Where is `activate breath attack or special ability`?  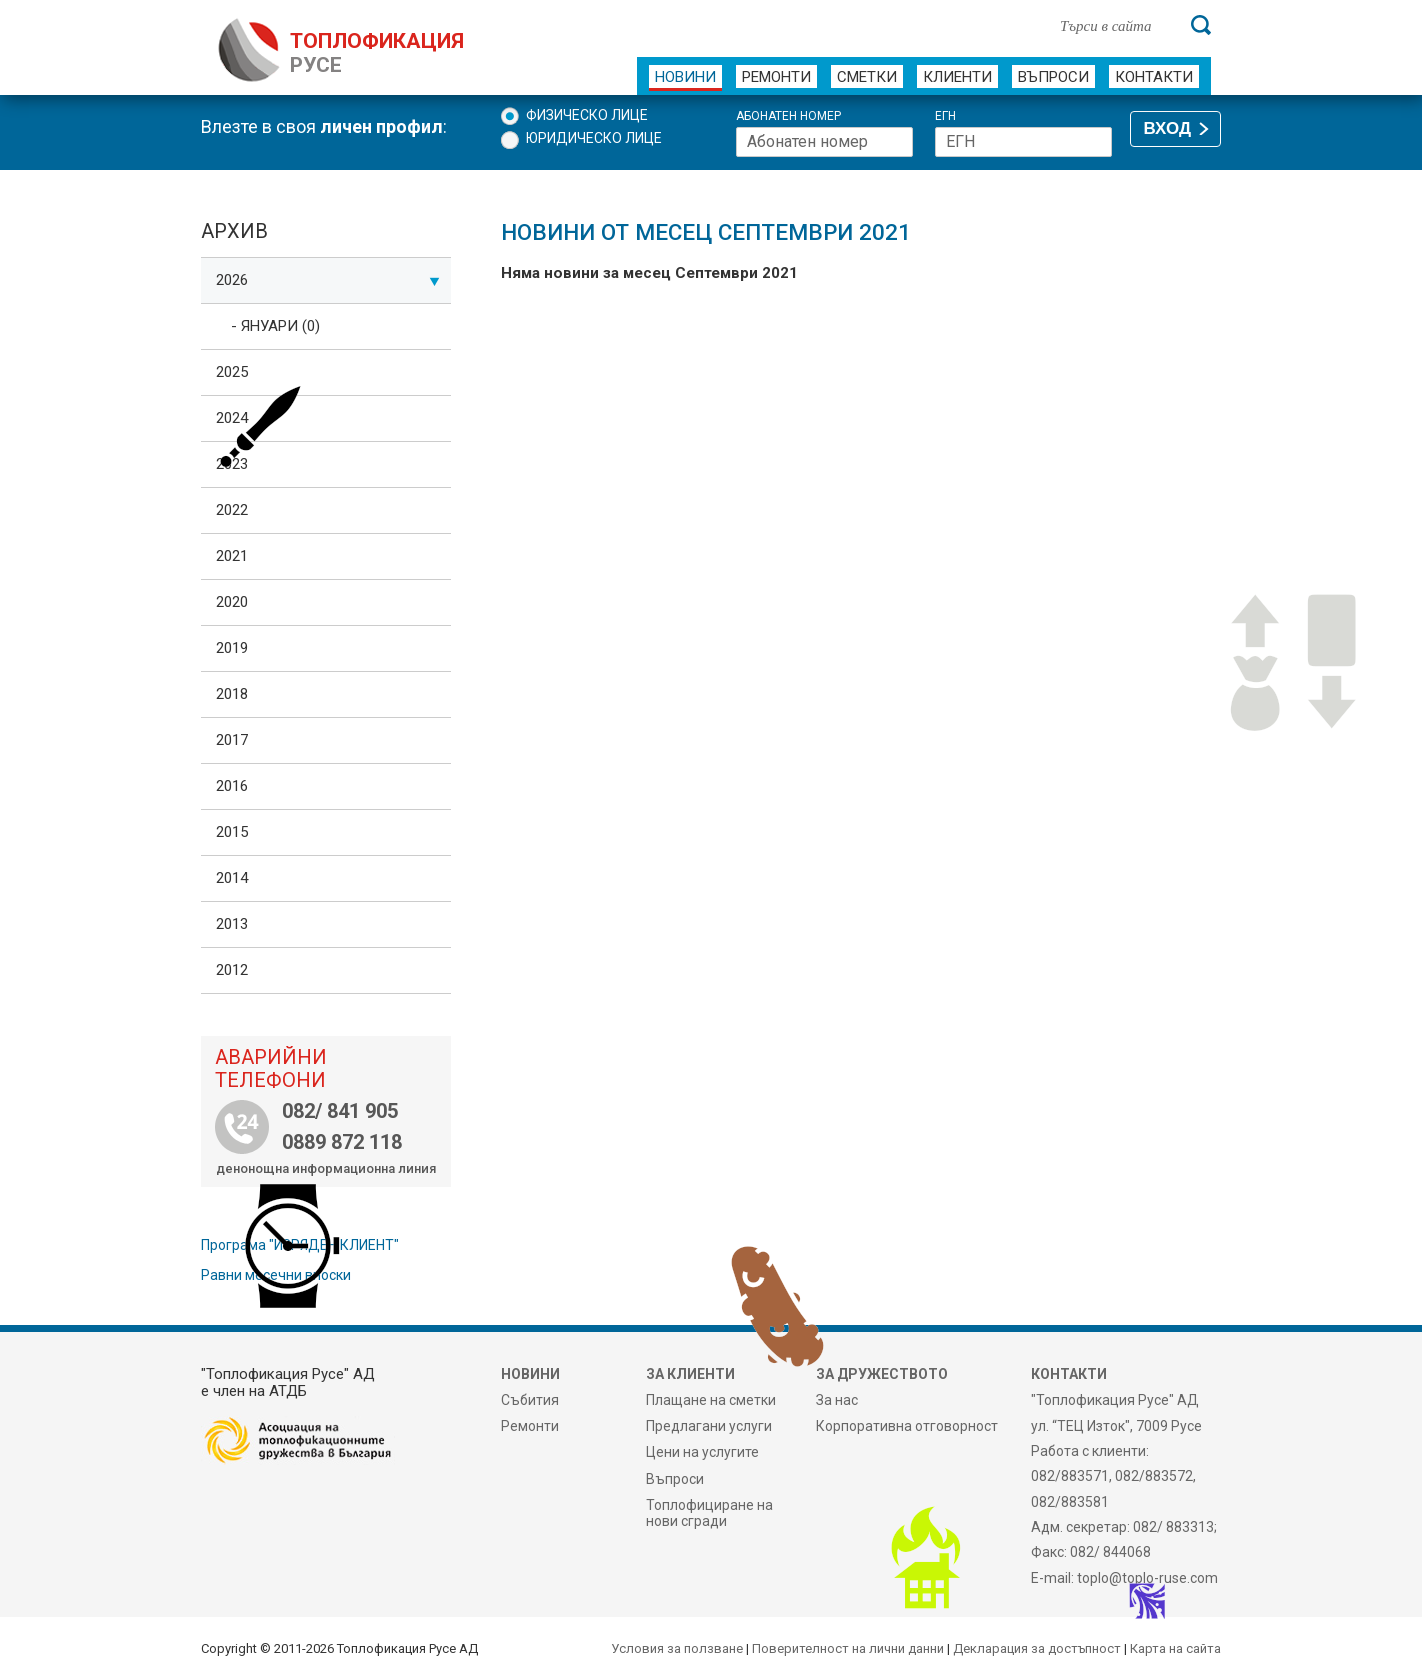 activate breath attack or special ability is located at coordinates (1147, 1601).